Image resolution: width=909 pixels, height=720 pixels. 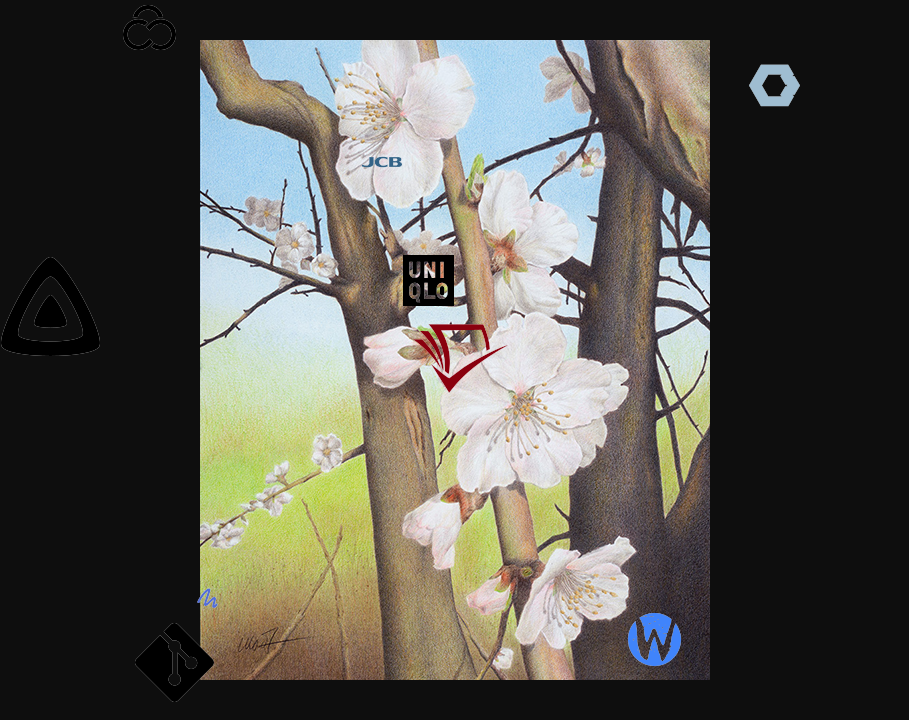 I want to click on contabo cloud hosting services logo, so click(x=149, y=27).